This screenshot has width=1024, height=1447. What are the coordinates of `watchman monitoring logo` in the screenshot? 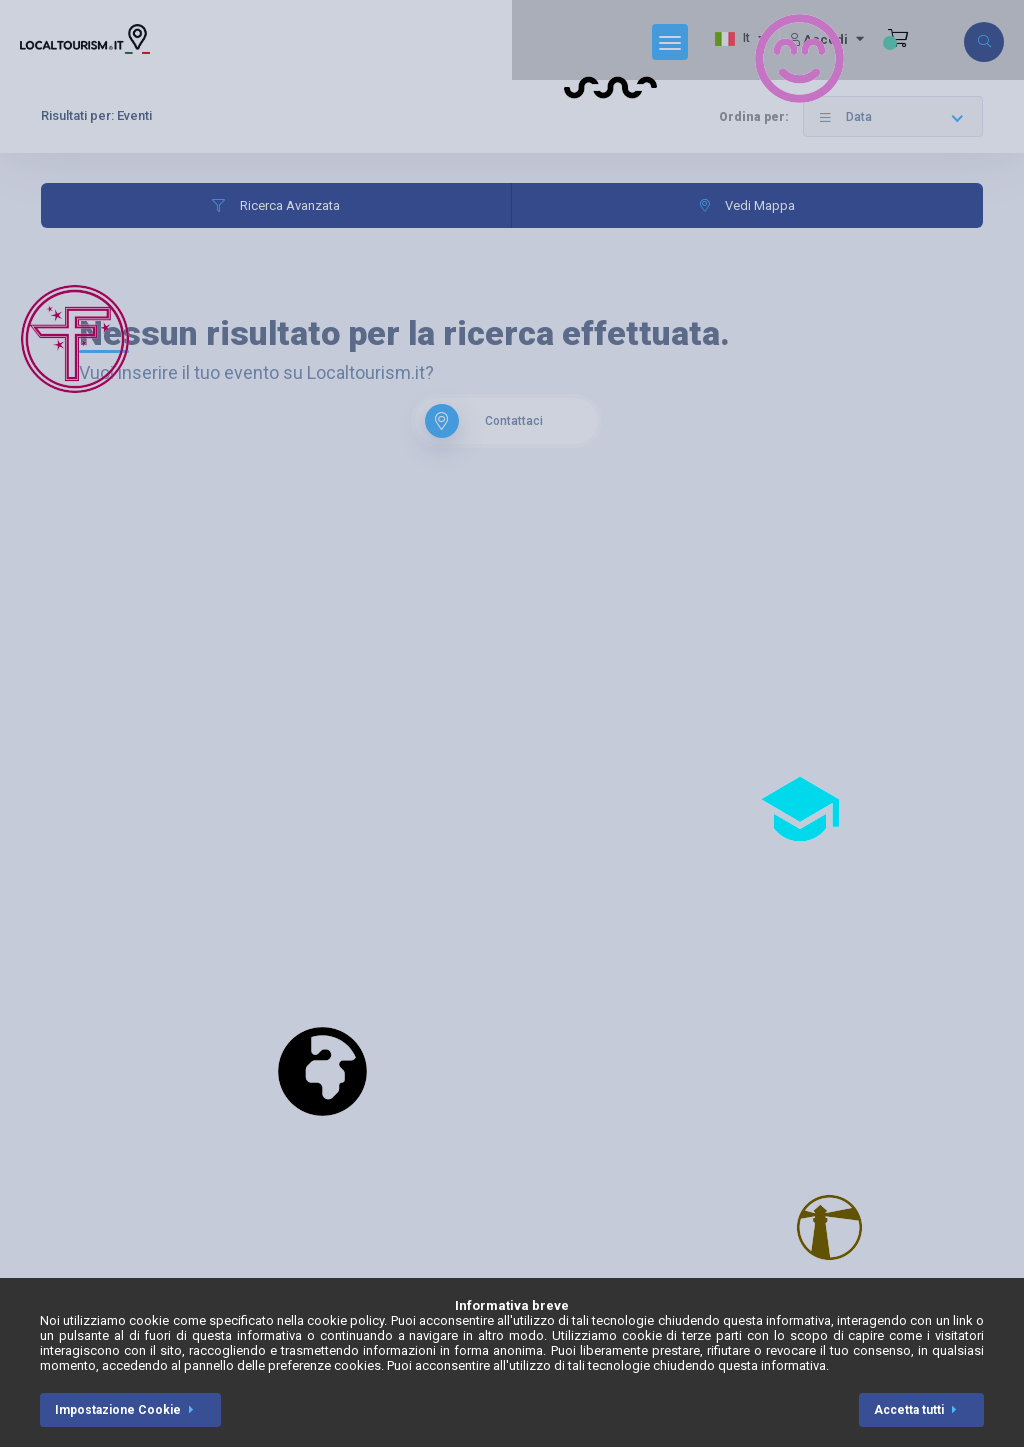 It's located at (829, 1227).